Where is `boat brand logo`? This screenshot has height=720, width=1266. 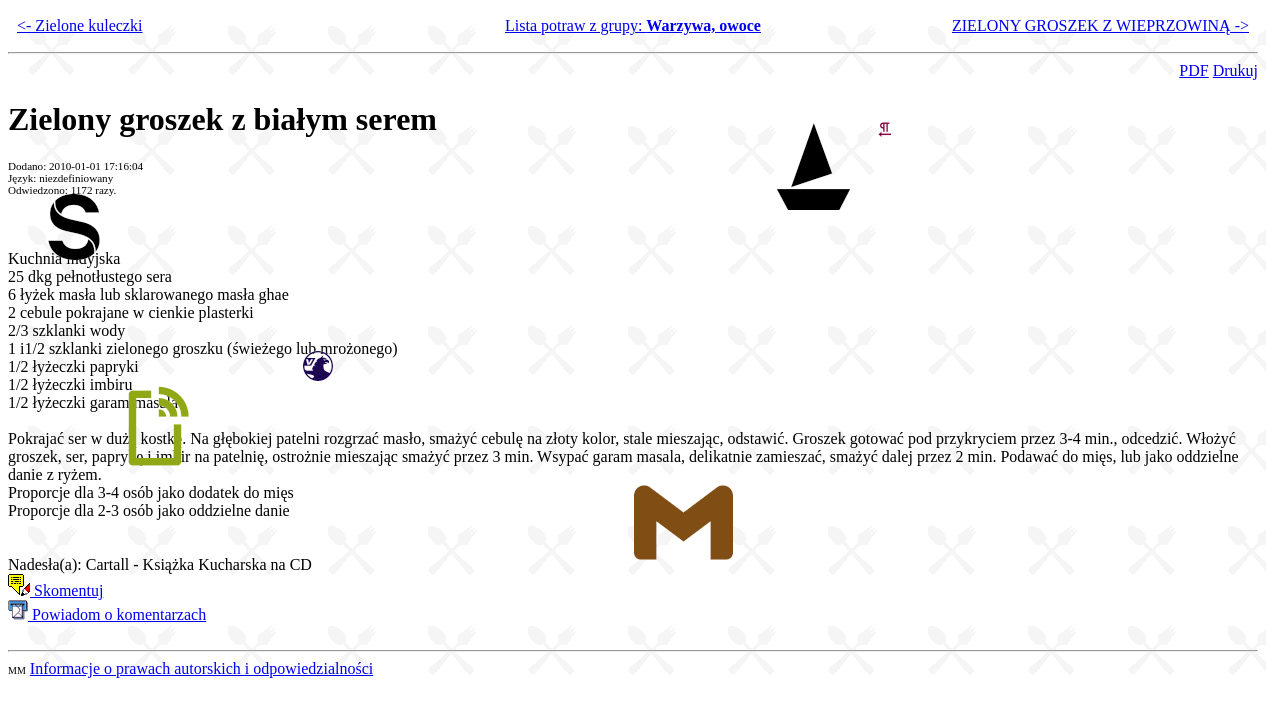
boat brand logo is located at coordinates (813, 166).